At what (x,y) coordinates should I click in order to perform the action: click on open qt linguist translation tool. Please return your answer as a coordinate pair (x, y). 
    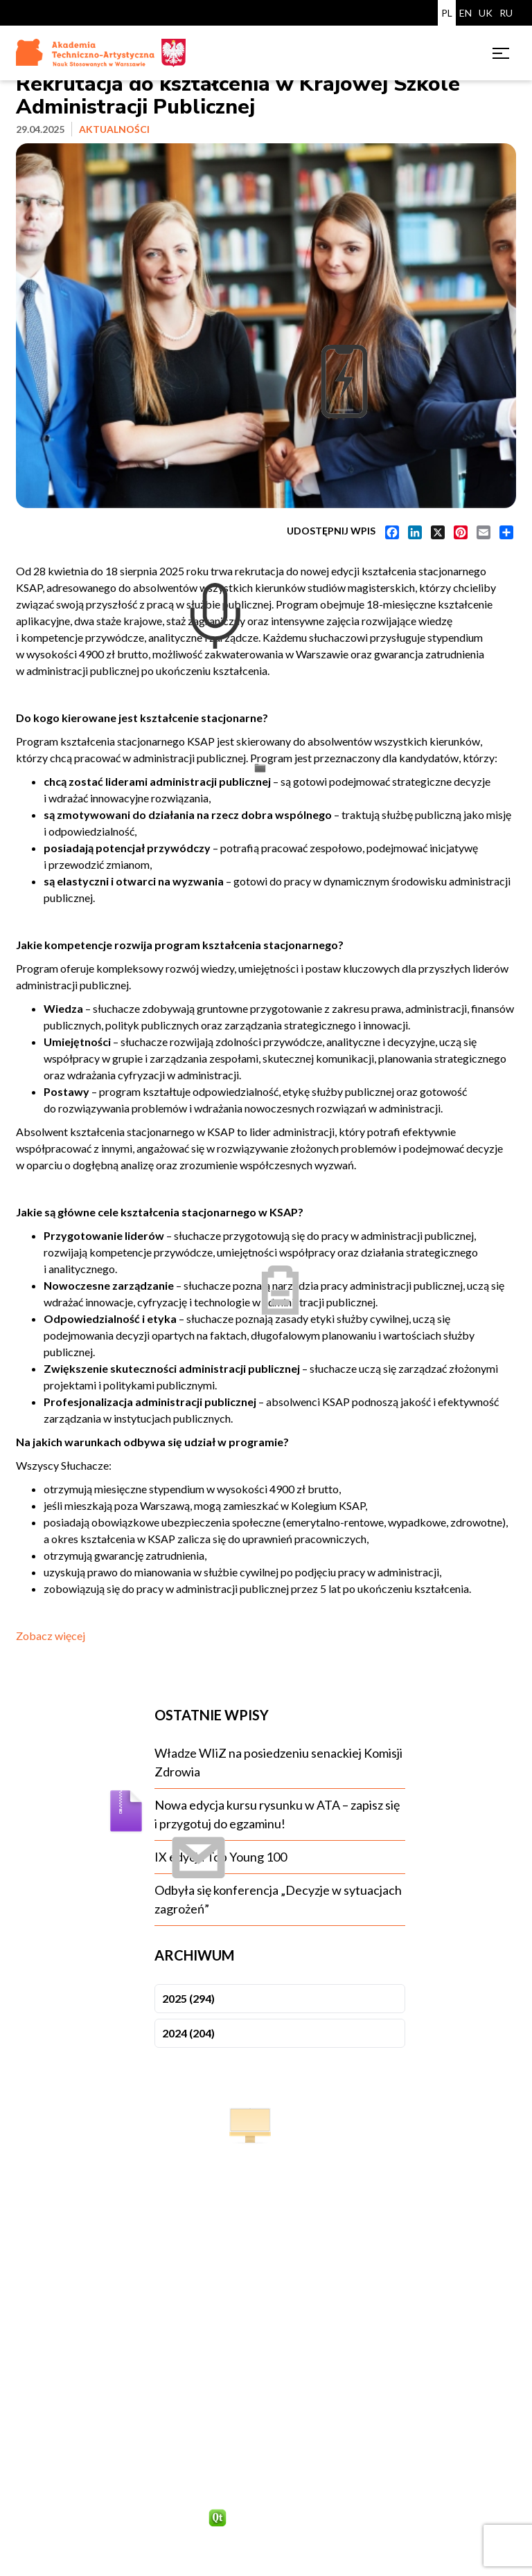
    Looking at the image, I should click on (218, 2518).